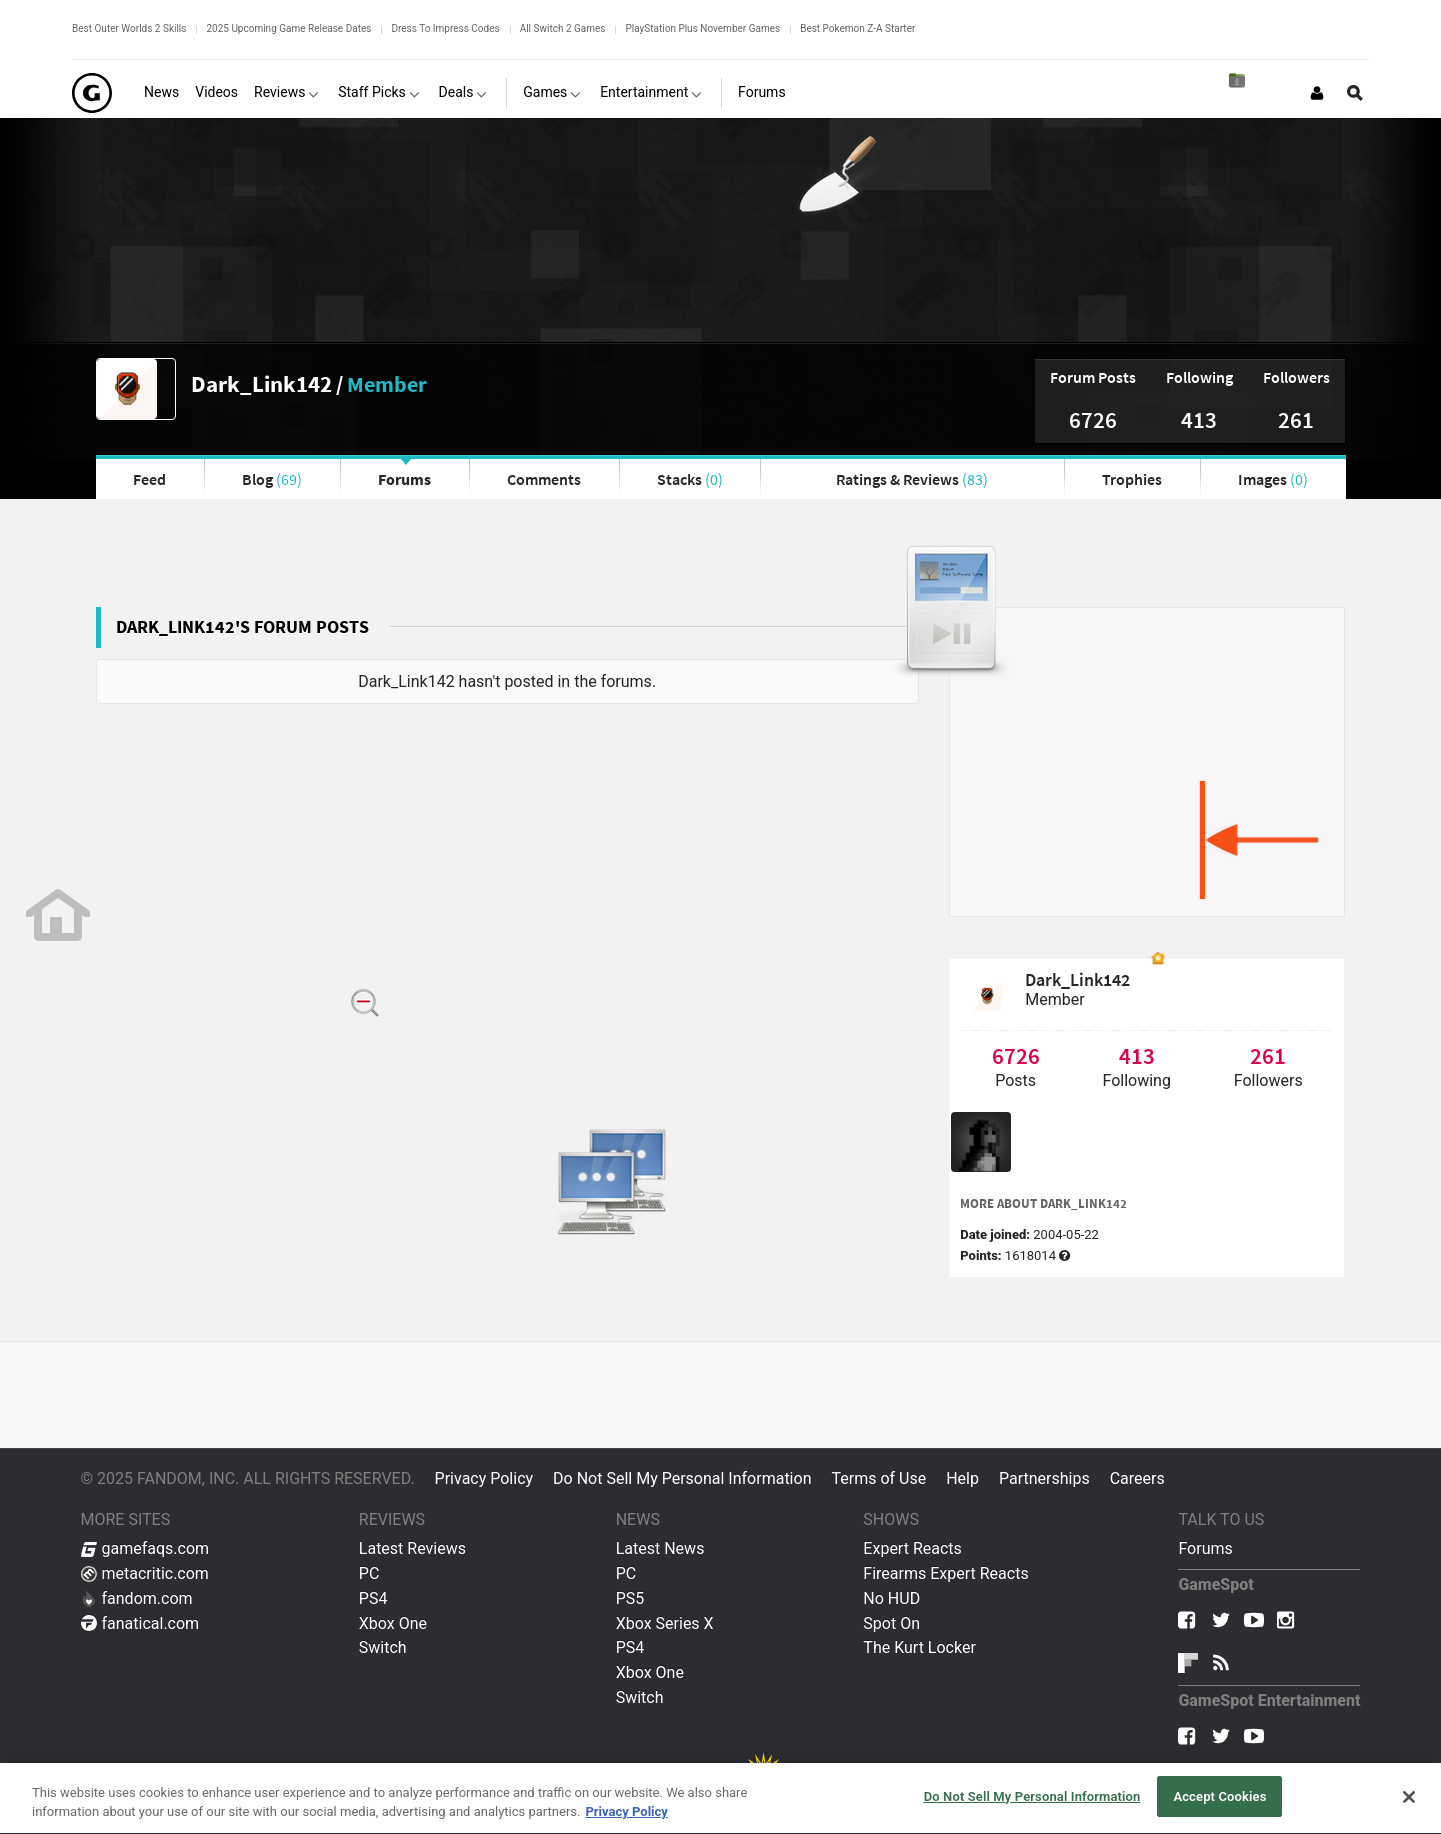 The image size is (1441, 1834). What do you see at coordinates (1259, 840) in the screenshot?
I see `go to the first item in a list or sequence` at bounding box center [1259, 840].